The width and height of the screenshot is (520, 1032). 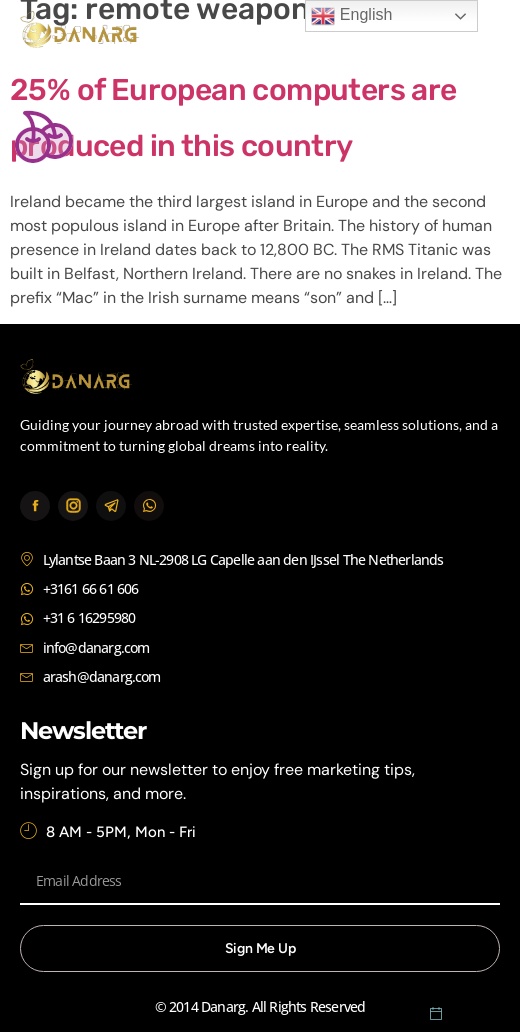 I want to click on view calendar or schedule, so click(x=436, y=1014).